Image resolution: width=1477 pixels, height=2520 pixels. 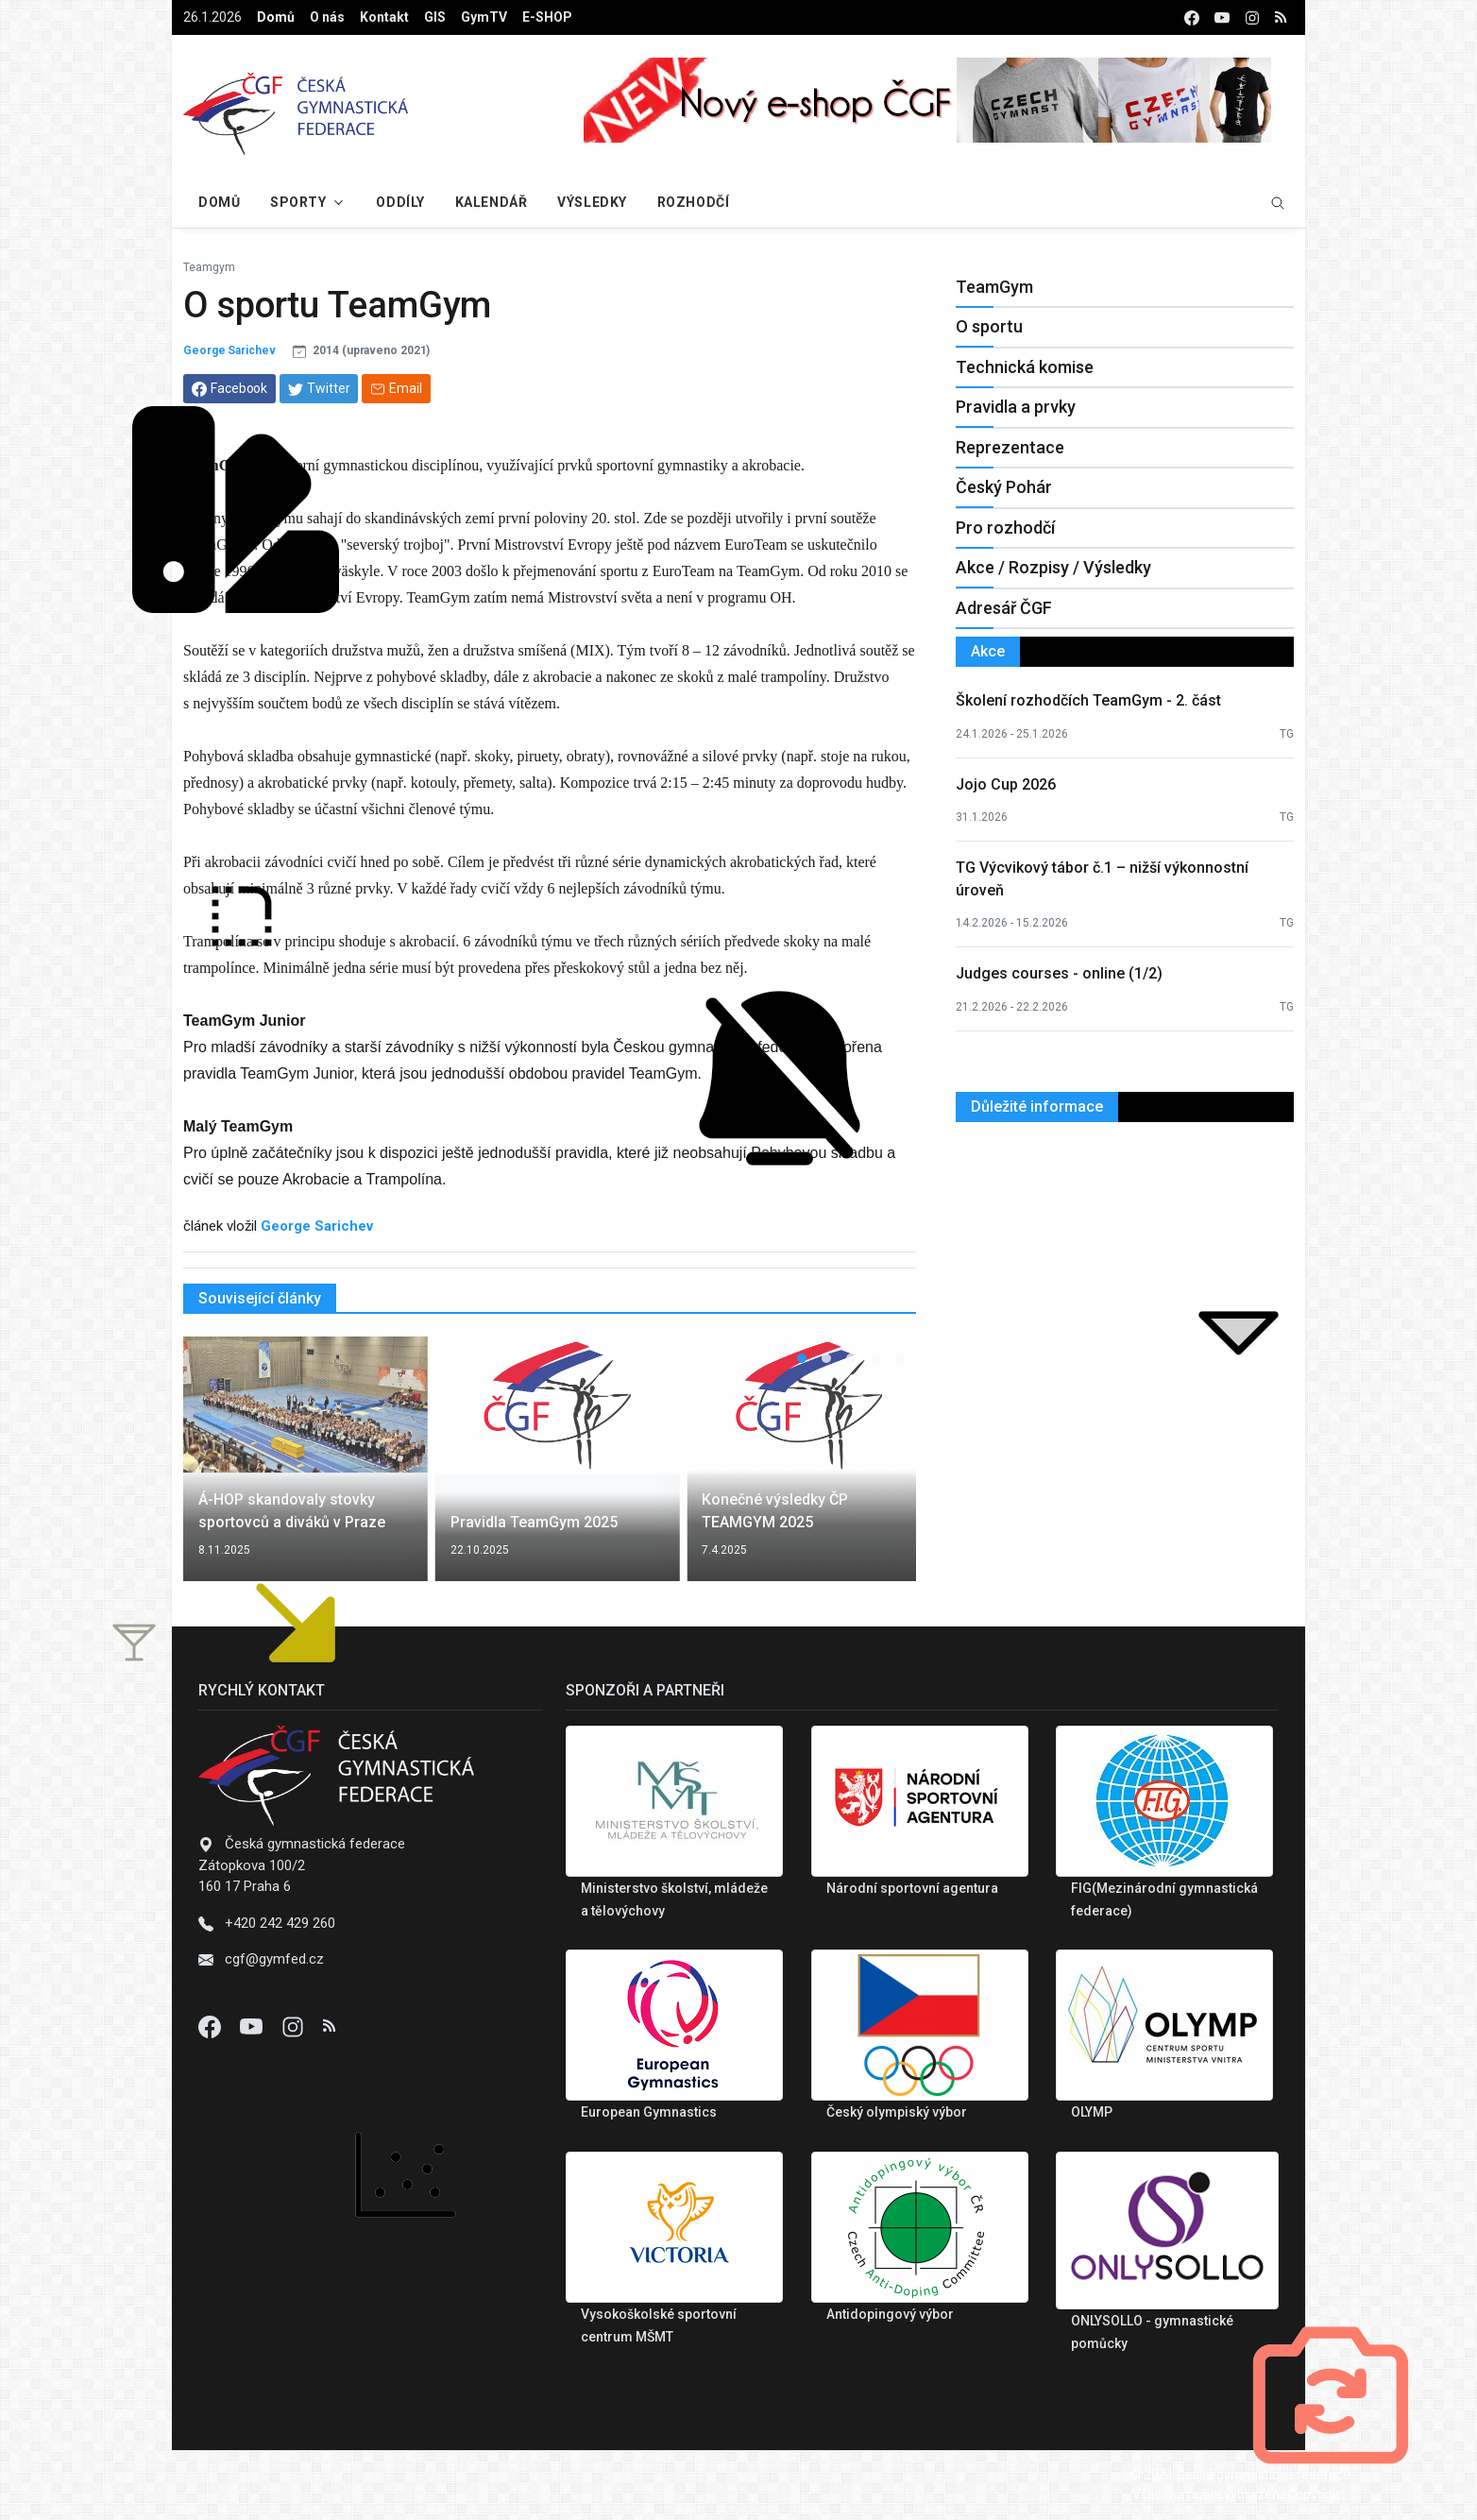 What do you see at coordinates (242, 916) in the screenshot?
I see `adjust corner radius of a shape or element` at bounding box center [242, 916].